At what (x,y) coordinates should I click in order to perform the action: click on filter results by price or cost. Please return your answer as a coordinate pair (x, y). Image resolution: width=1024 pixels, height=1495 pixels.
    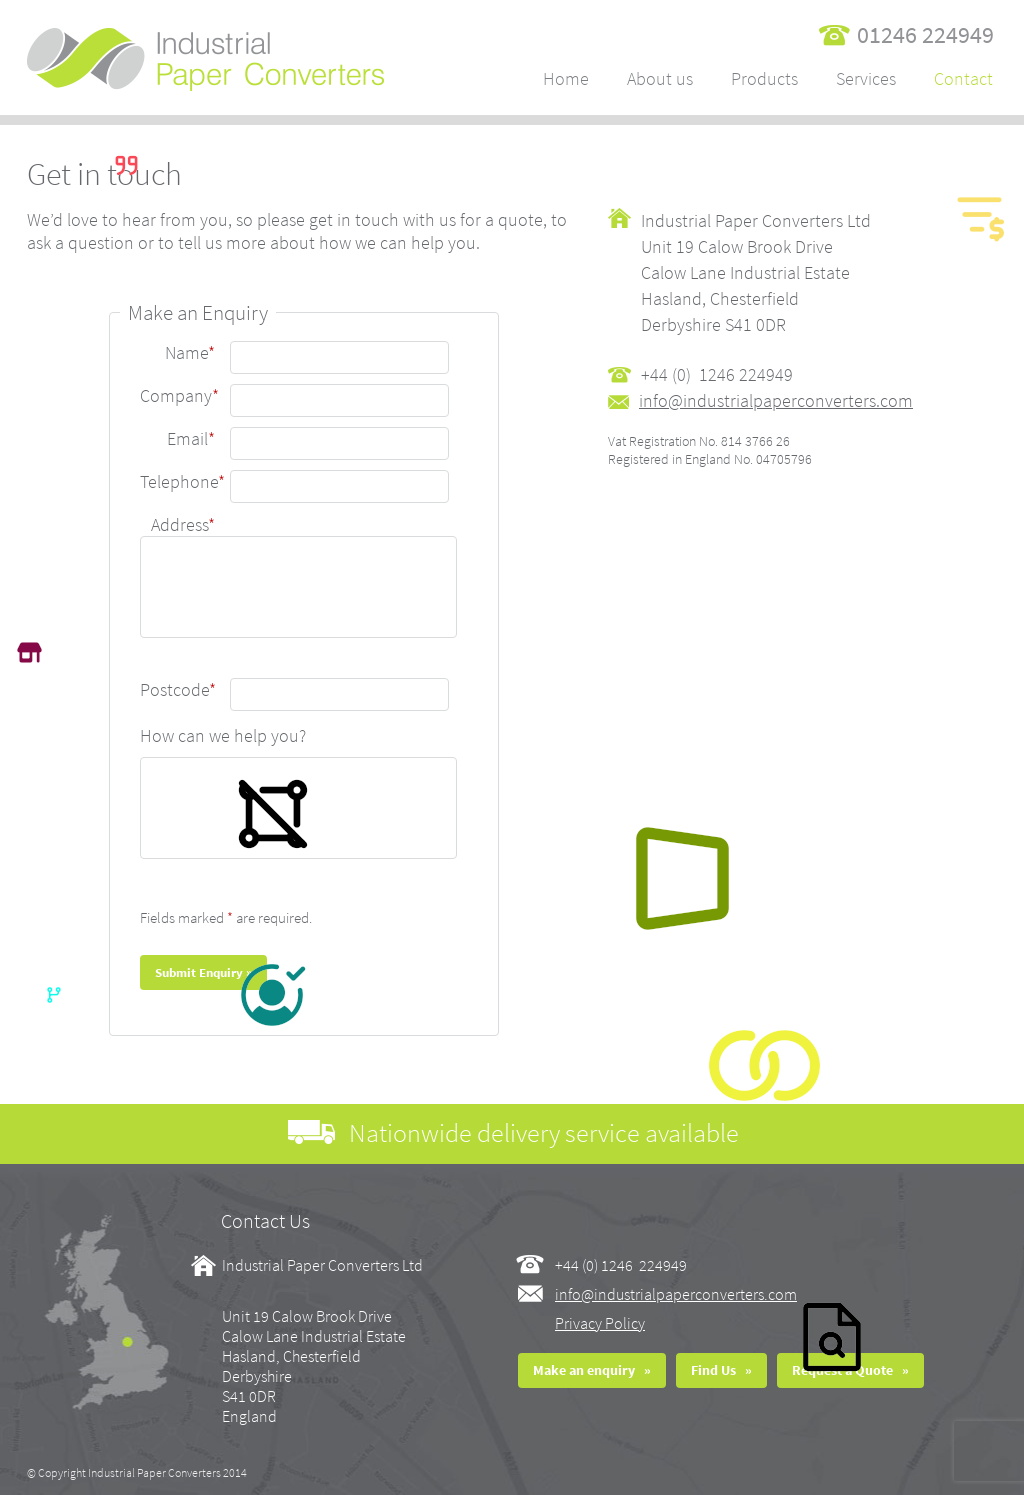
    Looking at the image, I should click on (979, 214).